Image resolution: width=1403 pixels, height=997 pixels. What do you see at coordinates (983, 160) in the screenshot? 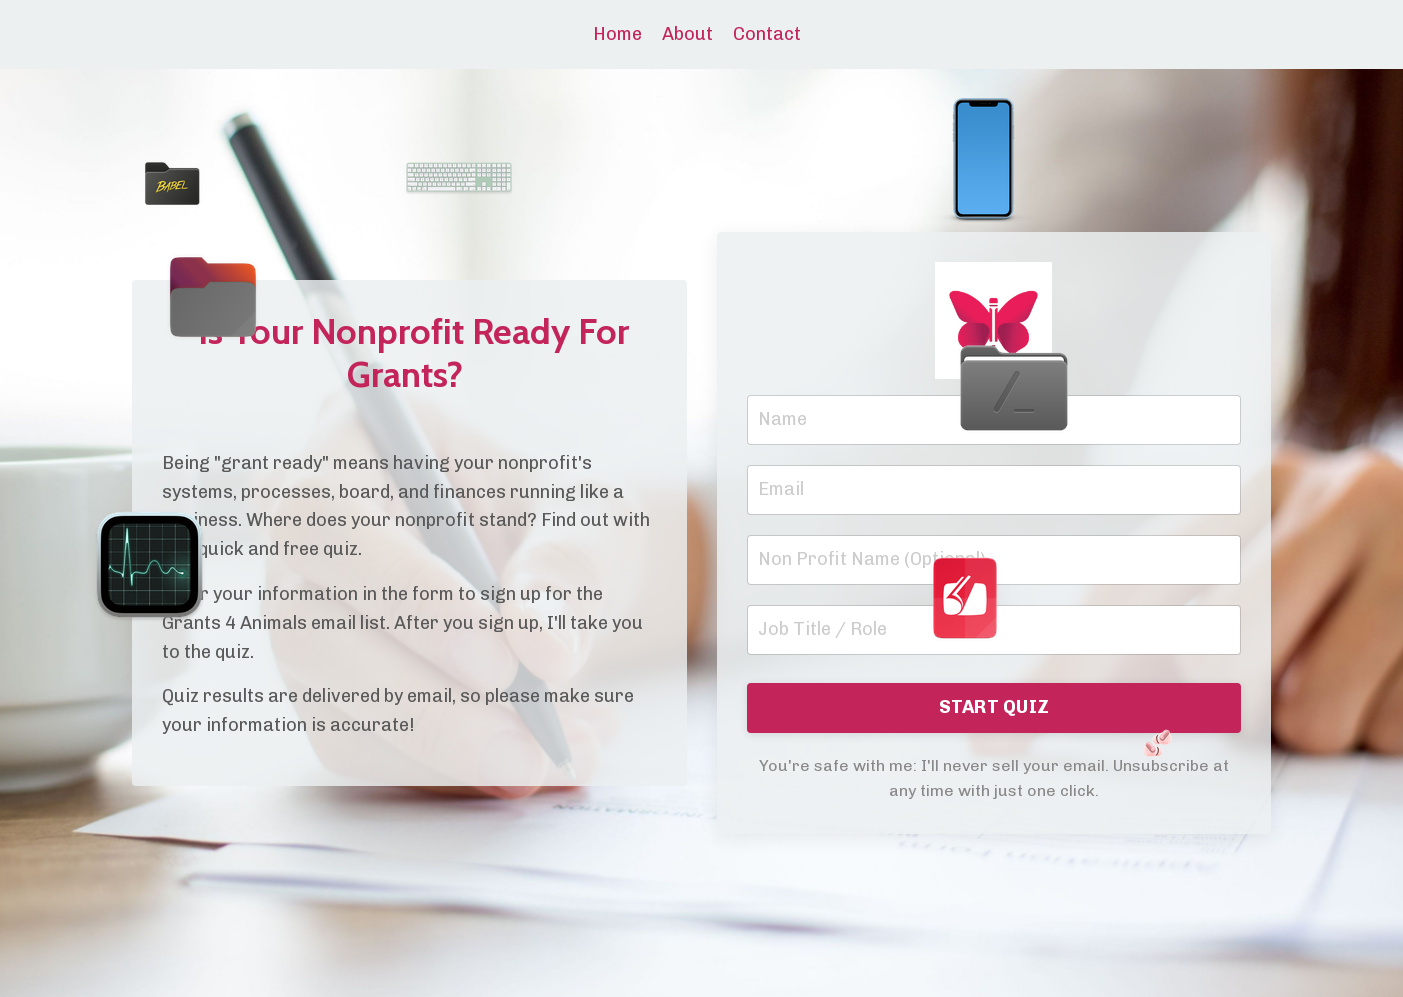
I see `iPhone XR device icon for system identification` at bounding box center [983, 160].